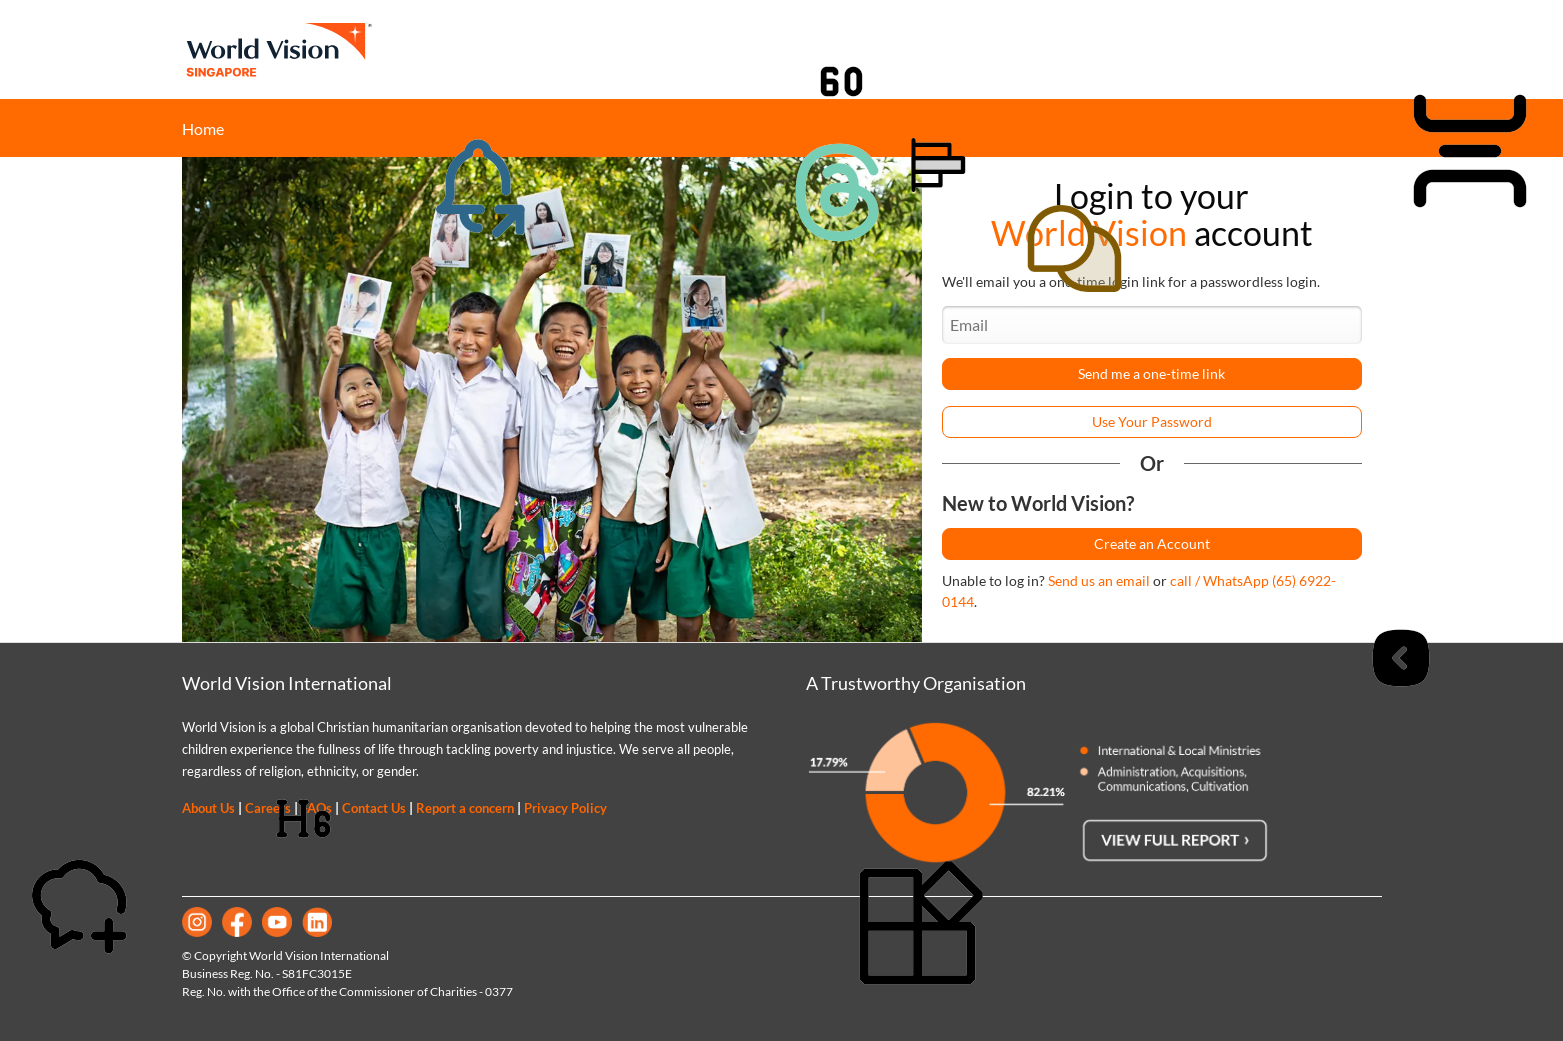  Describe the element at coordinates (936, 165) in the screenshot. I see `view horizontal bar chart data` at that location.